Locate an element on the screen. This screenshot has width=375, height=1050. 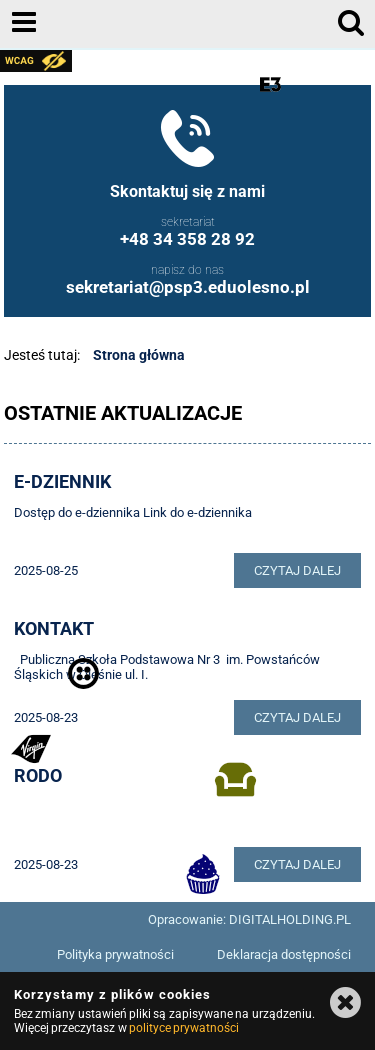
twilio logo - cloud communications platform is located at coordinates (83, 673).